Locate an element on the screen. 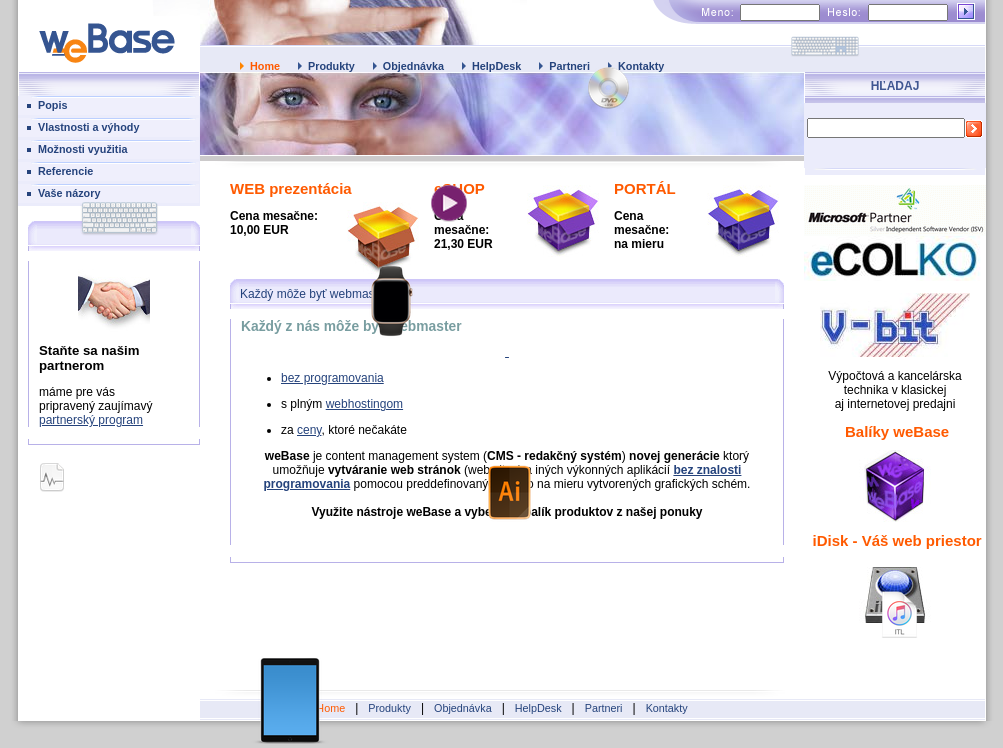  view system log file is located at coordinates (52, 477).